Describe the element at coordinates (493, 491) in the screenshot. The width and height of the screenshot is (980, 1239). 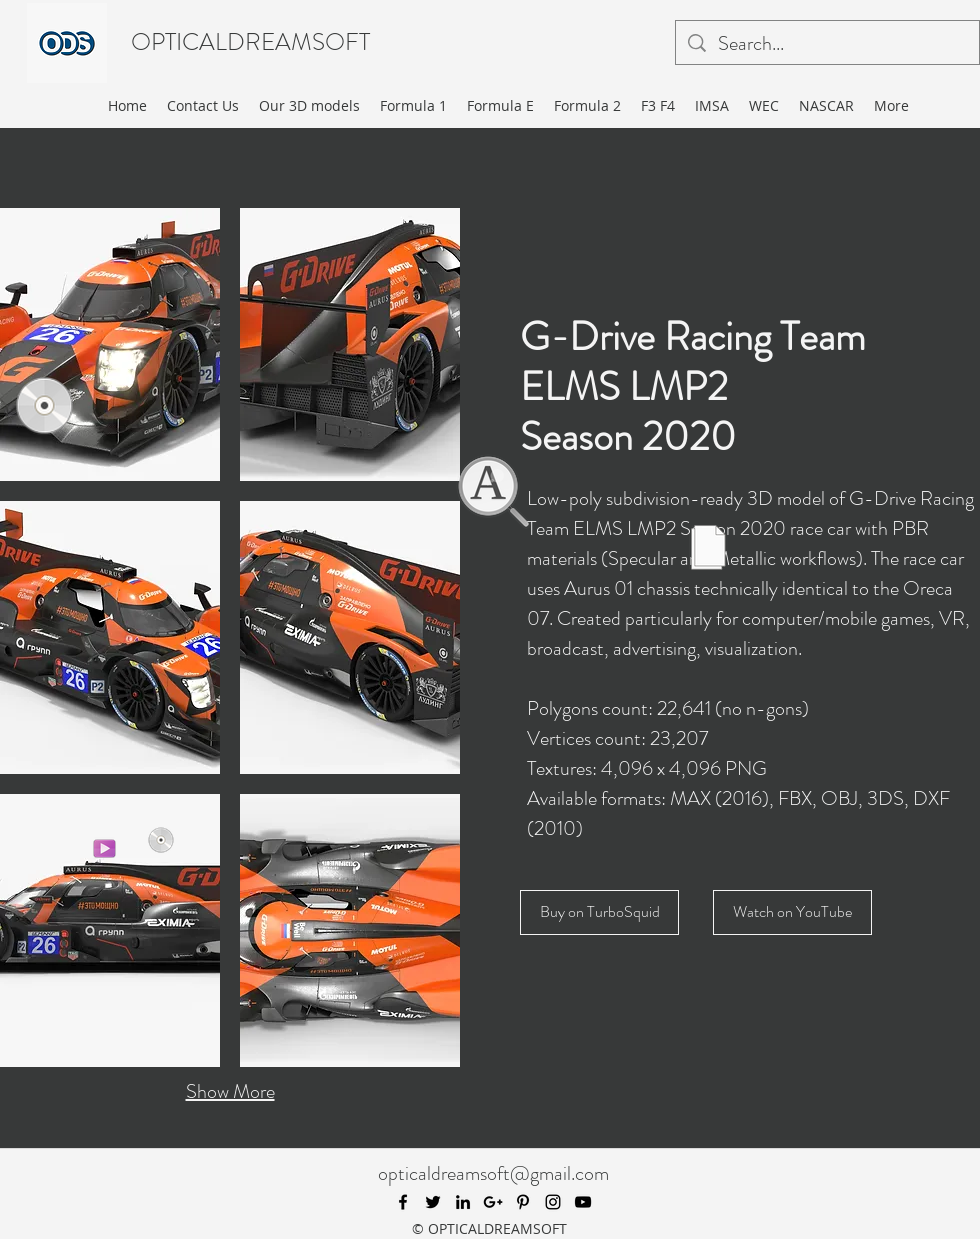
I see `search for files or documents` at that location.